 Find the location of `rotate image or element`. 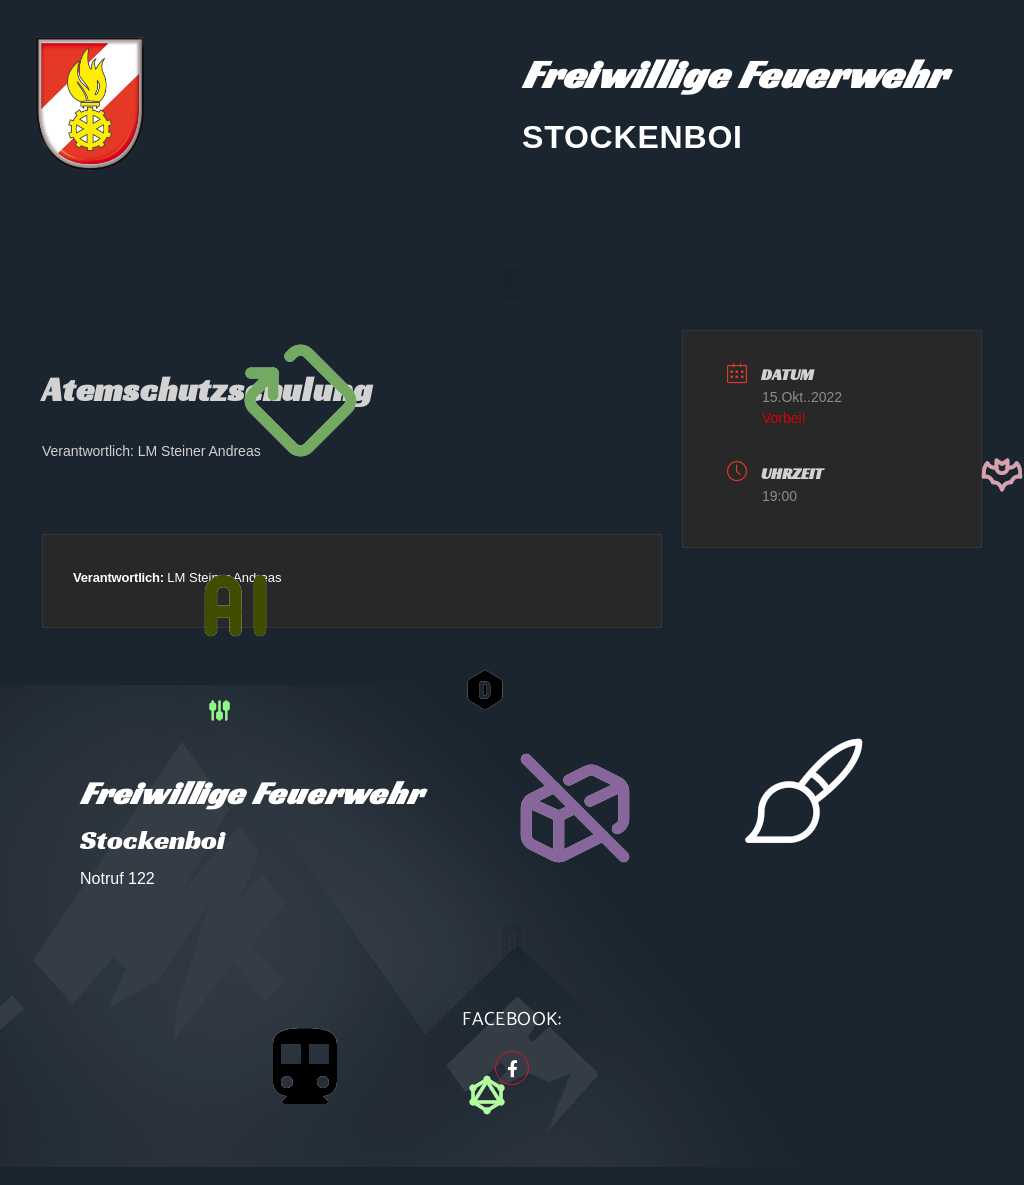

rotate image or element is located at coordinates (300, 400).